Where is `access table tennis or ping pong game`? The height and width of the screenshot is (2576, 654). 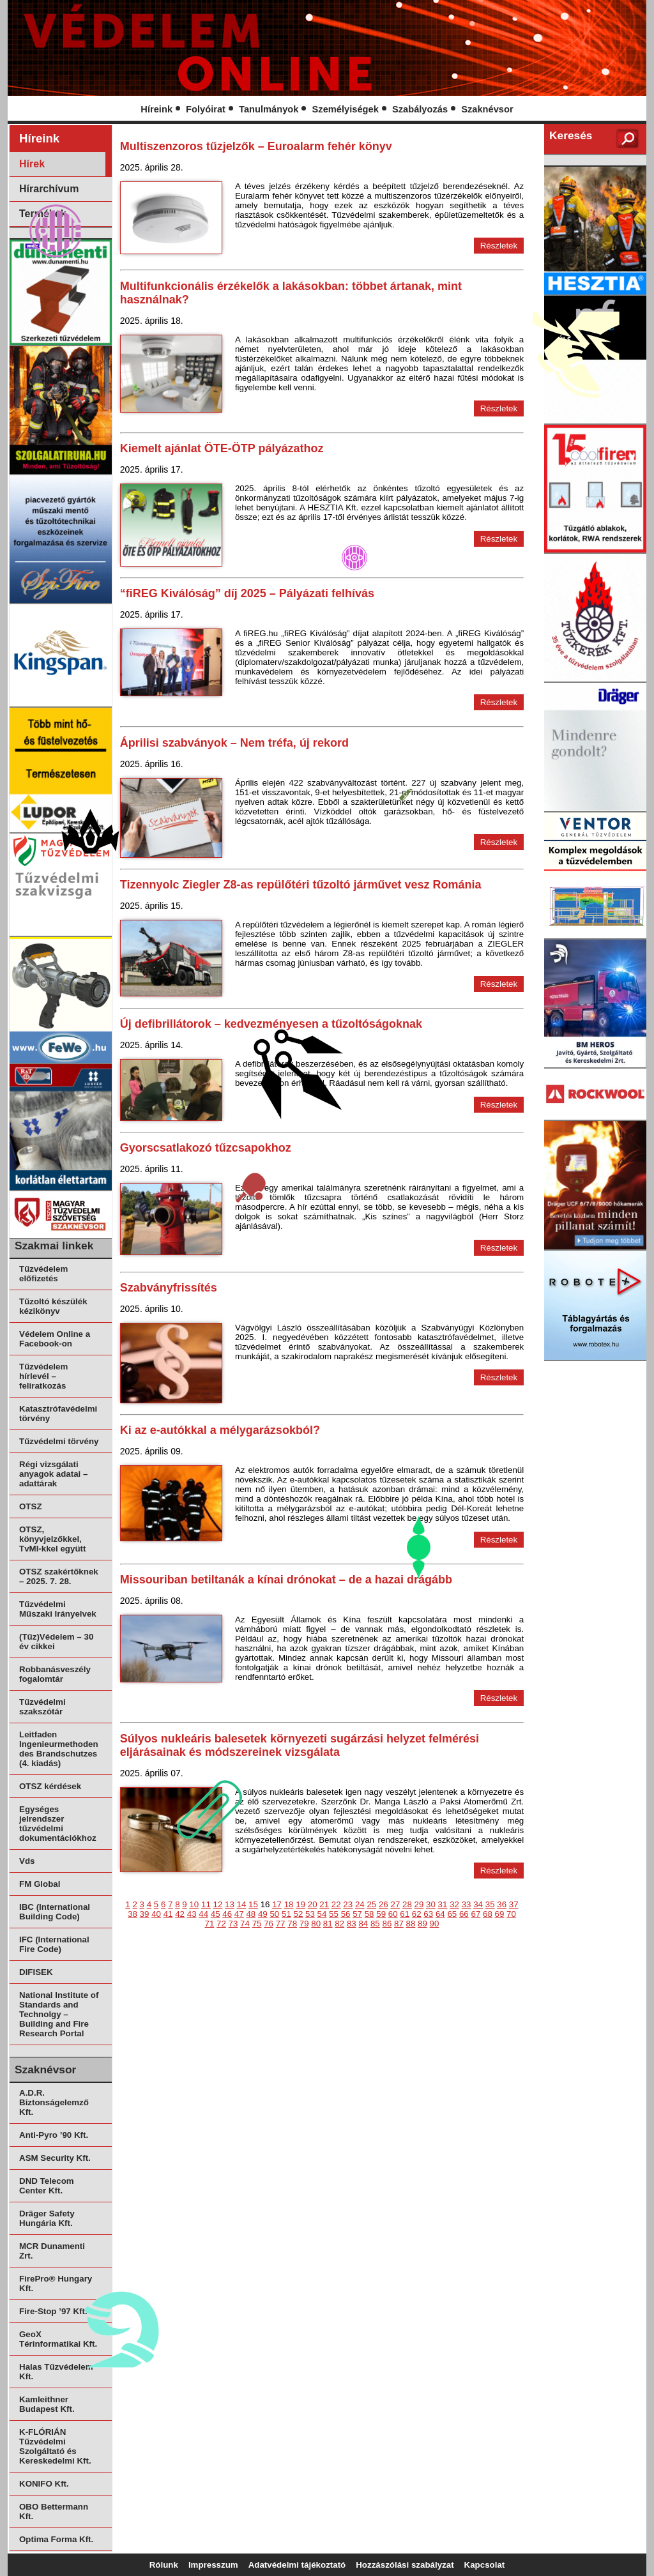
access table tennis or ping pong game is located at coordinates (250, 1187).